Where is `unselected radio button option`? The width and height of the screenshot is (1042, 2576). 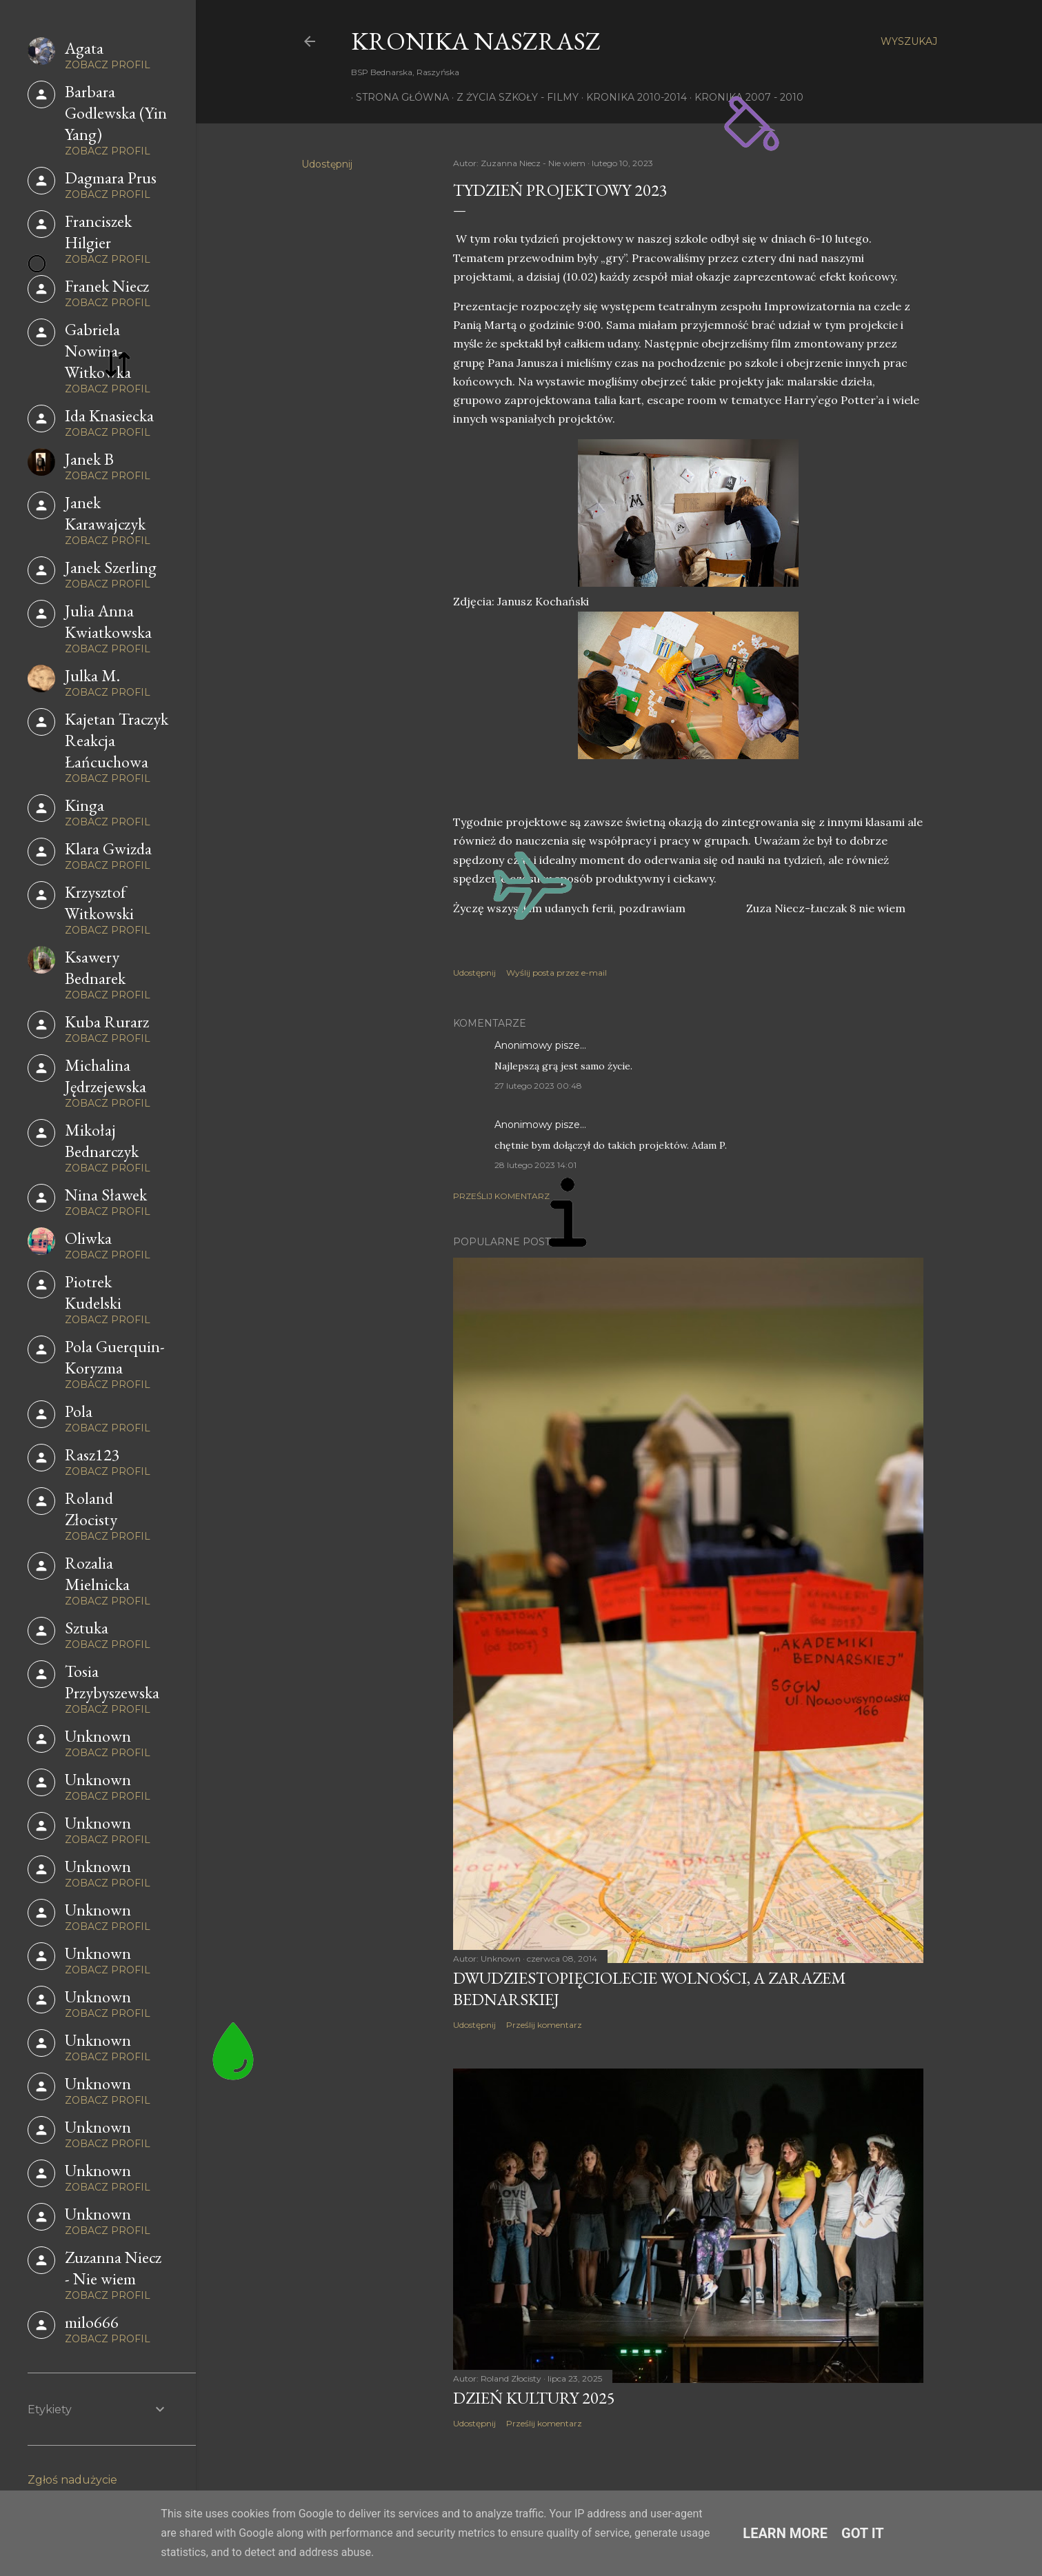 unselected radio button option is located at coordinates (37, 263).